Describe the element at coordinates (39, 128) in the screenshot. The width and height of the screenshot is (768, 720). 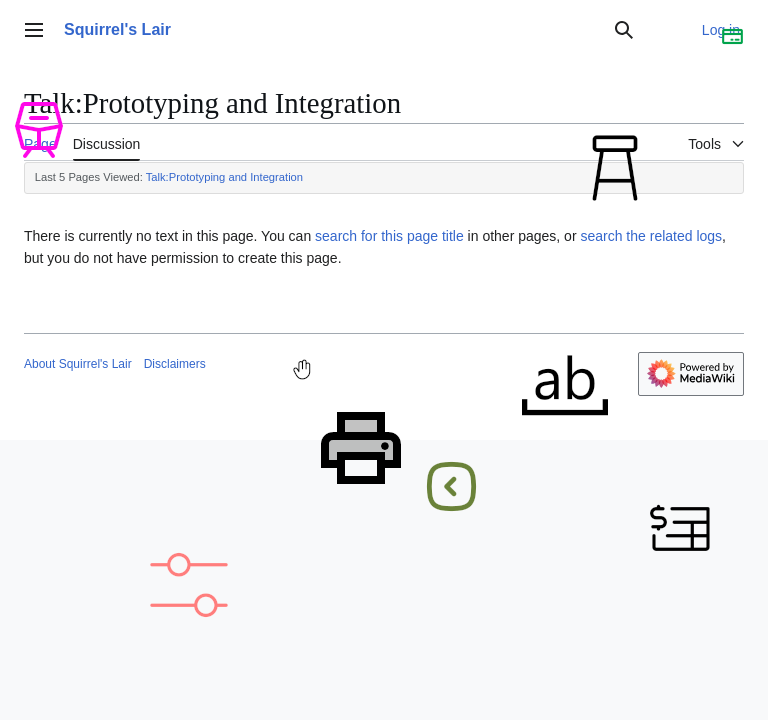
I see `view regional train schedules` at that location.